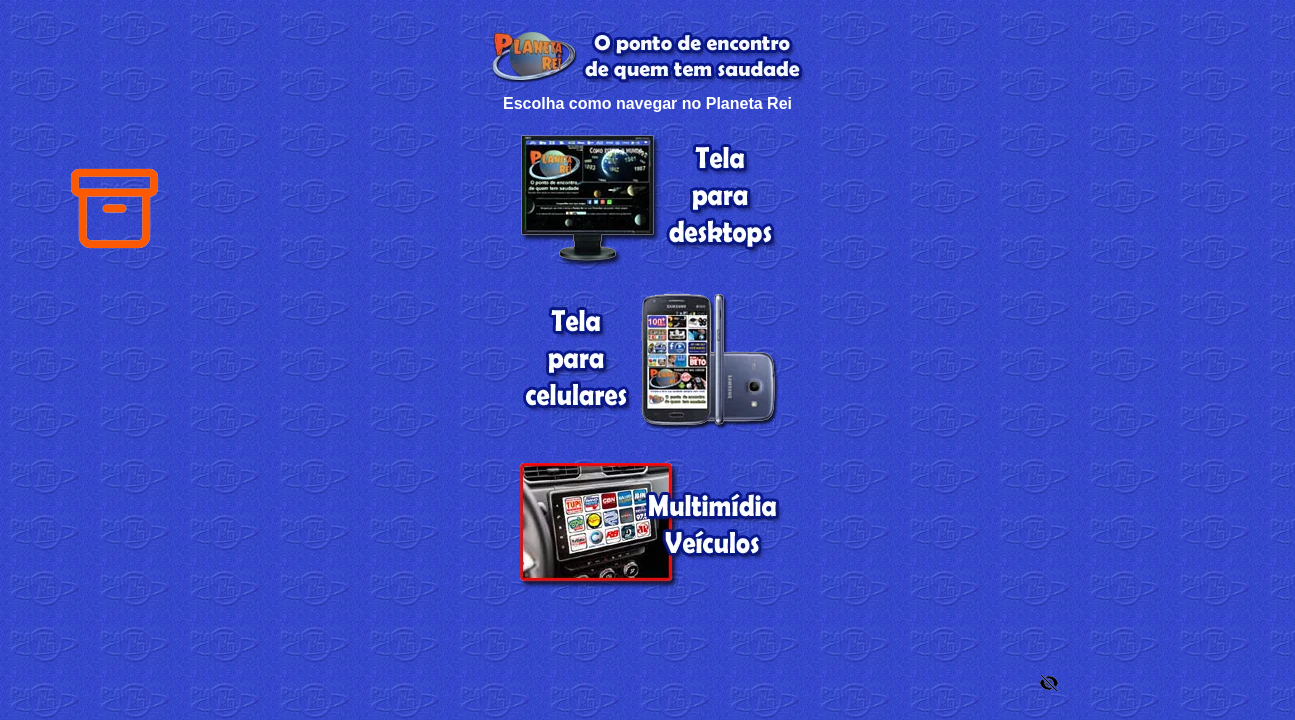  What do you see at coordinates (1049, 683) in the screenshot?
I see `hide password or sensitive content` at bounding box center [1049, 683].